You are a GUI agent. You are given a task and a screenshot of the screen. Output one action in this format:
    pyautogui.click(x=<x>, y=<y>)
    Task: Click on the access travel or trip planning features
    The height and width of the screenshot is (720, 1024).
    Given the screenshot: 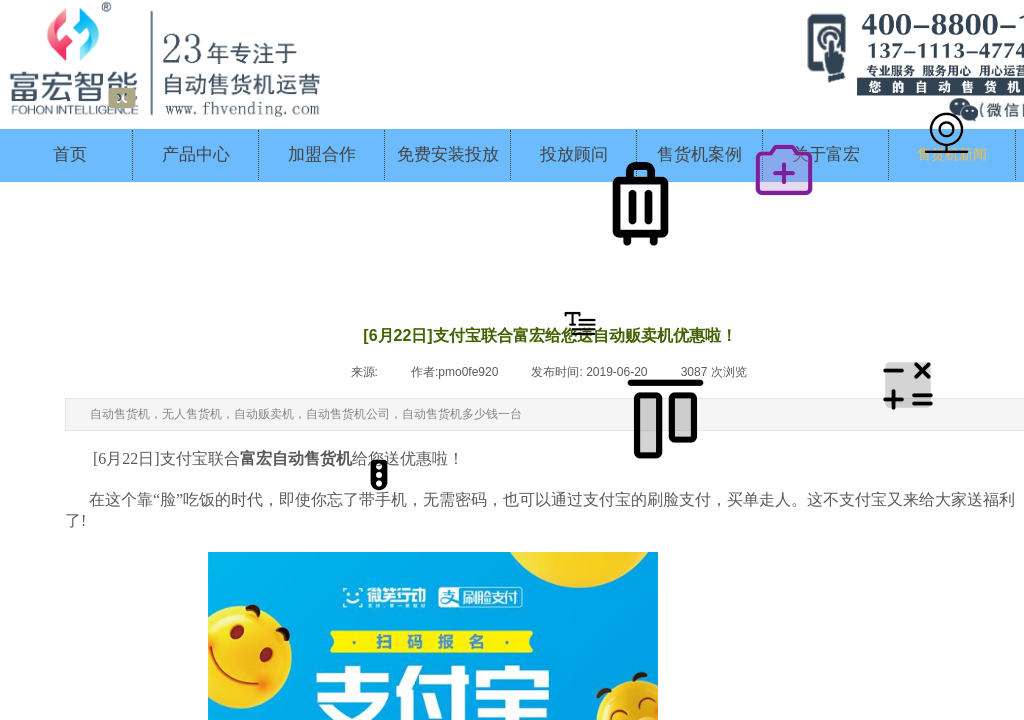 What is the action you would take?
    pyautogui.click(x=640, y=204)
    